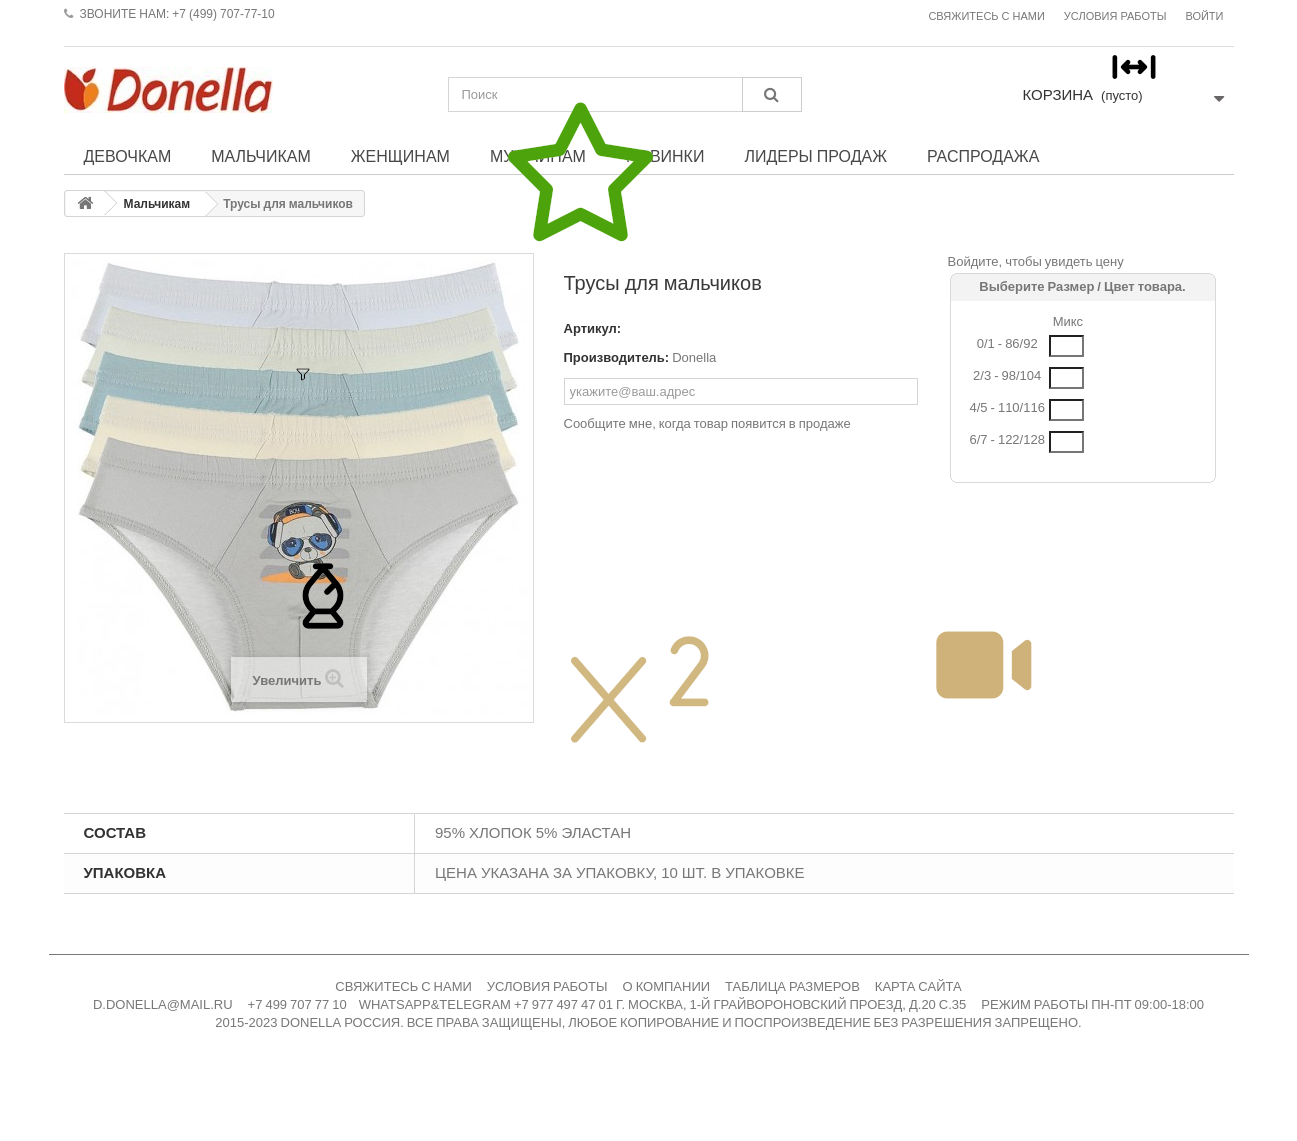 The image size is (1297, 1141). Describe the element at coordinates (323, 596) in the screenshot. I see `select the bishop piece in a chess game` at that location.